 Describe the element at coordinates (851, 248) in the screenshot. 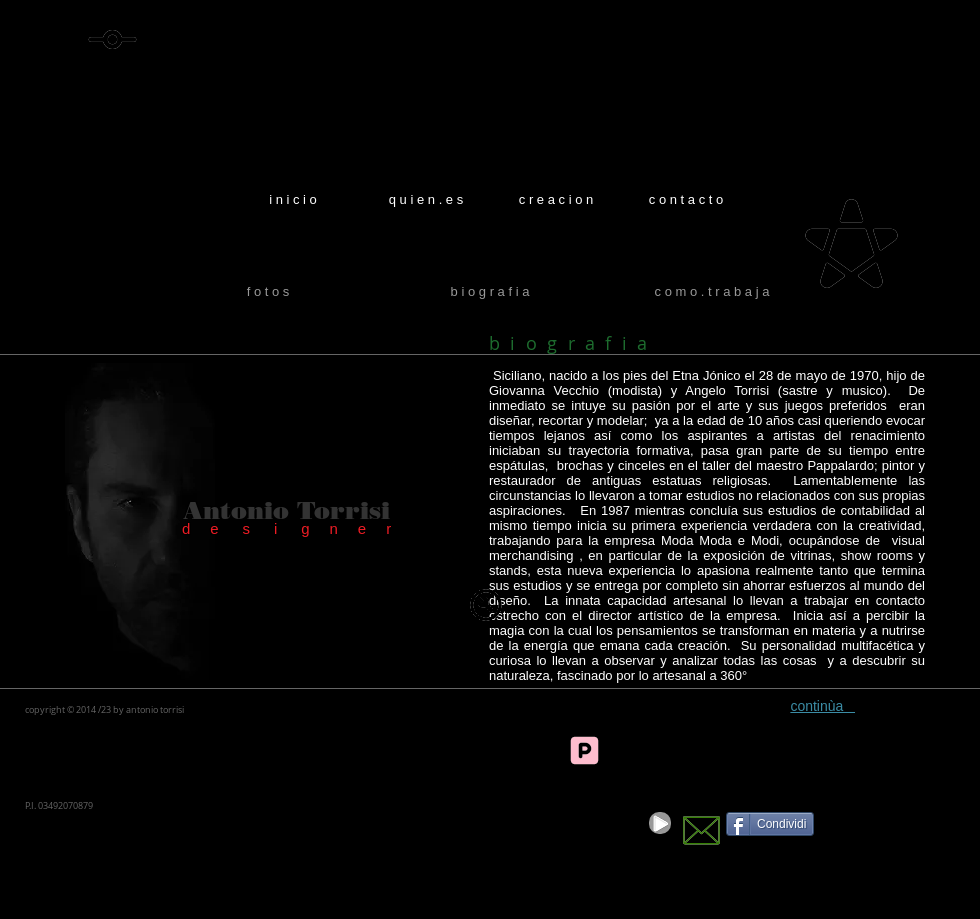

I see `indicates occult or mystical category` at that location.